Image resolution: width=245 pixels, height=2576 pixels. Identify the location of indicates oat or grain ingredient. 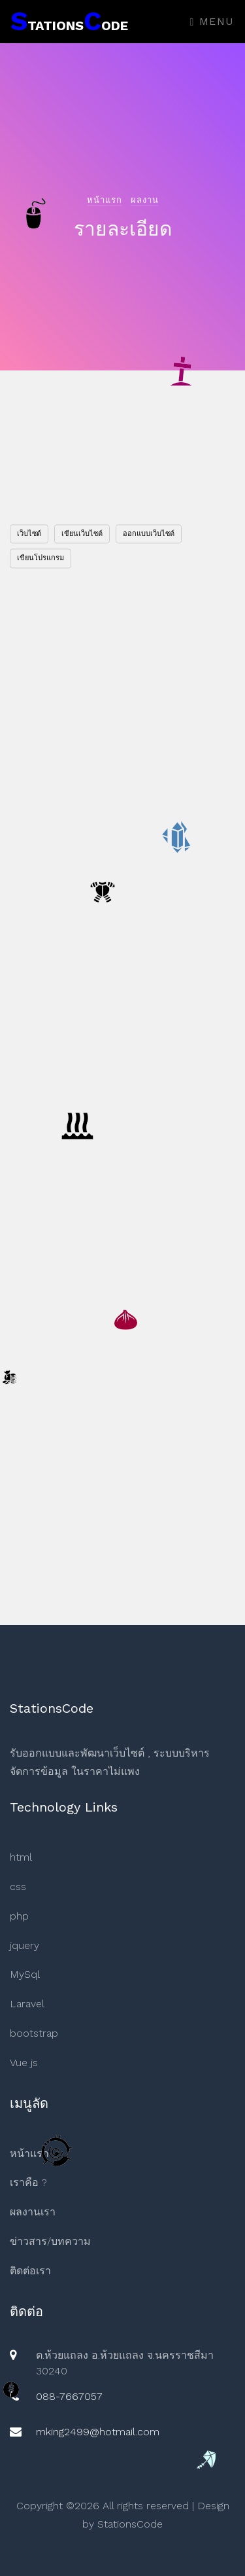
(11, 2389).